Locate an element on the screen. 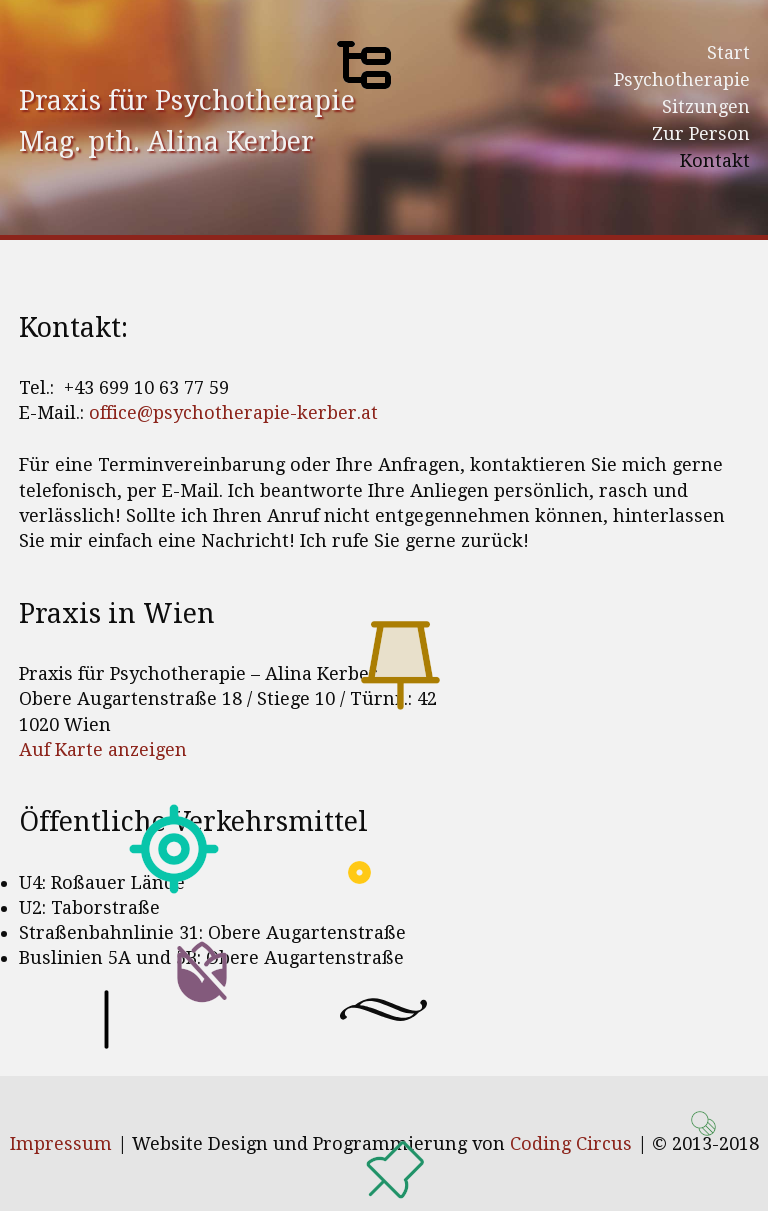  view subtasks within a project is located at coordinates (364, 65).